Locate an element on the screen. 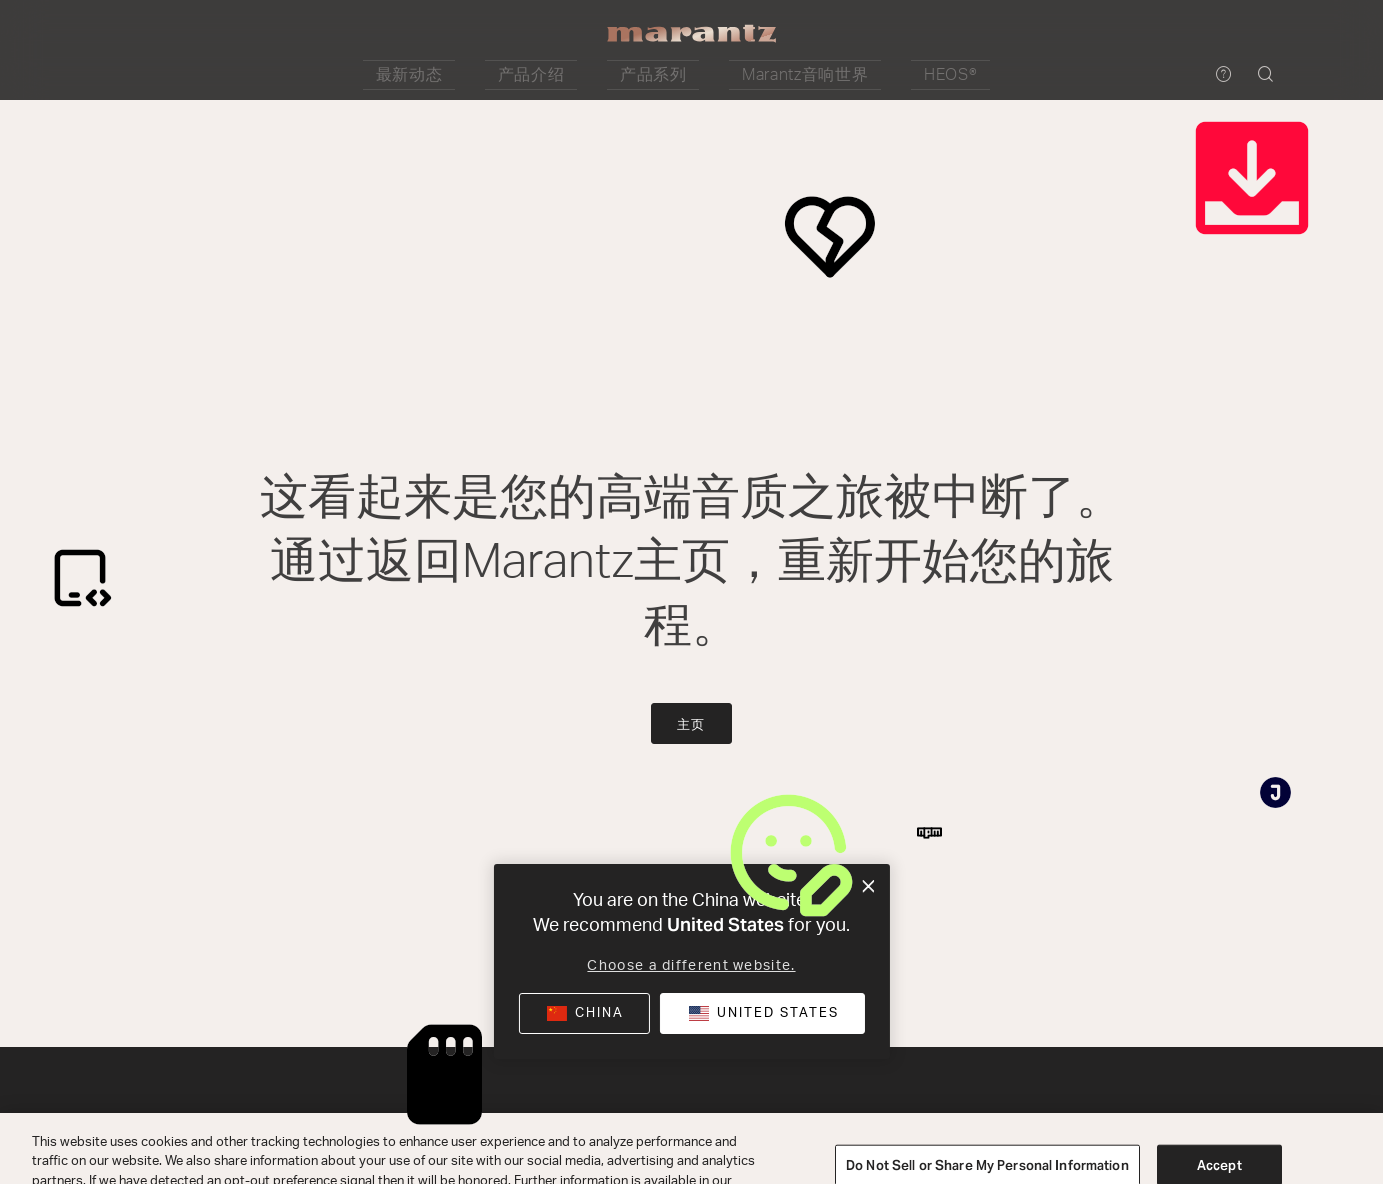 The height and width of the screenshot is (1184, 1383). indicates an item or contact starting with the letter J is located at coordinates (1275, 792).